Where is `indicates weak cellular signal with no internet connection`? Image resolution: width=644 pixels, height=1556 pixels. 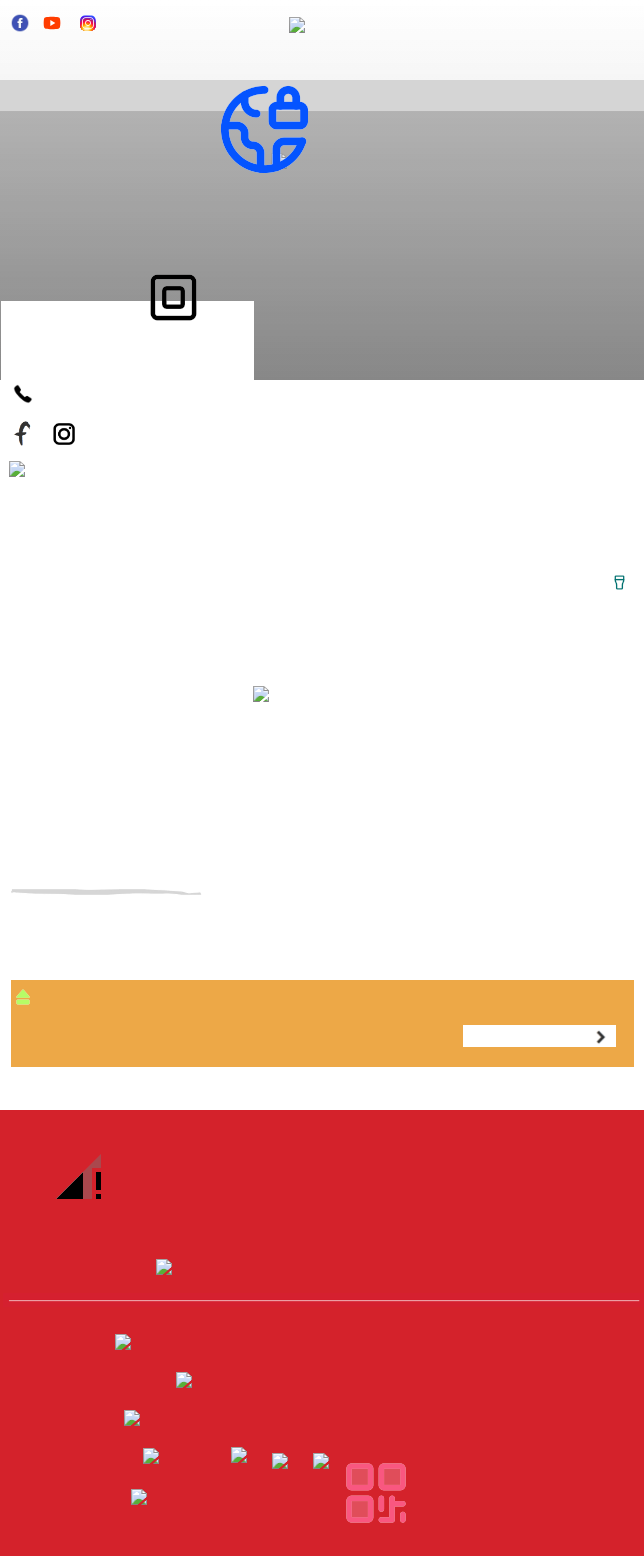 indicates weak cellular signal with no internet connection is located at coordinates (78, 1176).